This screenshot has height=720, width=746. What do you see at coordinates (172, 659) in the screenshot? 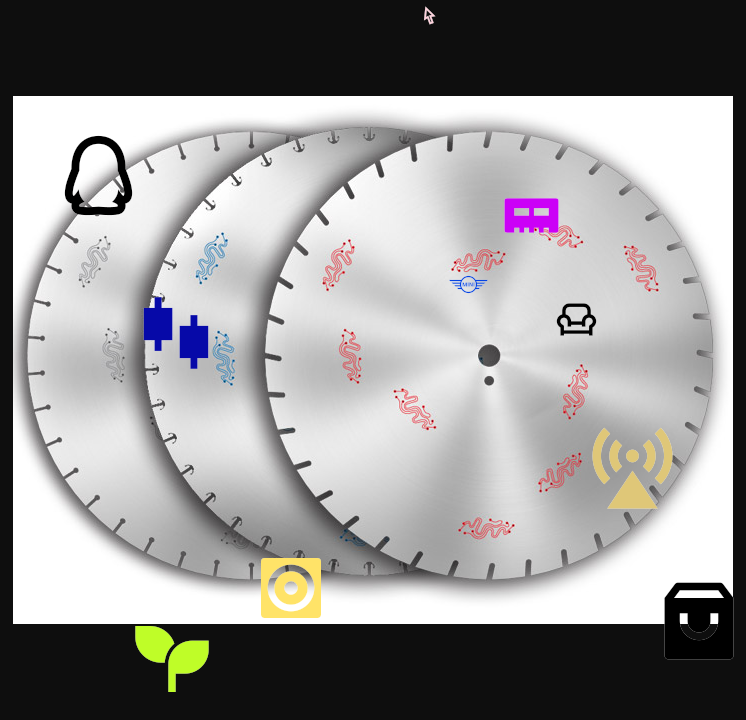
I see `indicates eco-friendly or sustainable option` at bounding box center [172, 659].